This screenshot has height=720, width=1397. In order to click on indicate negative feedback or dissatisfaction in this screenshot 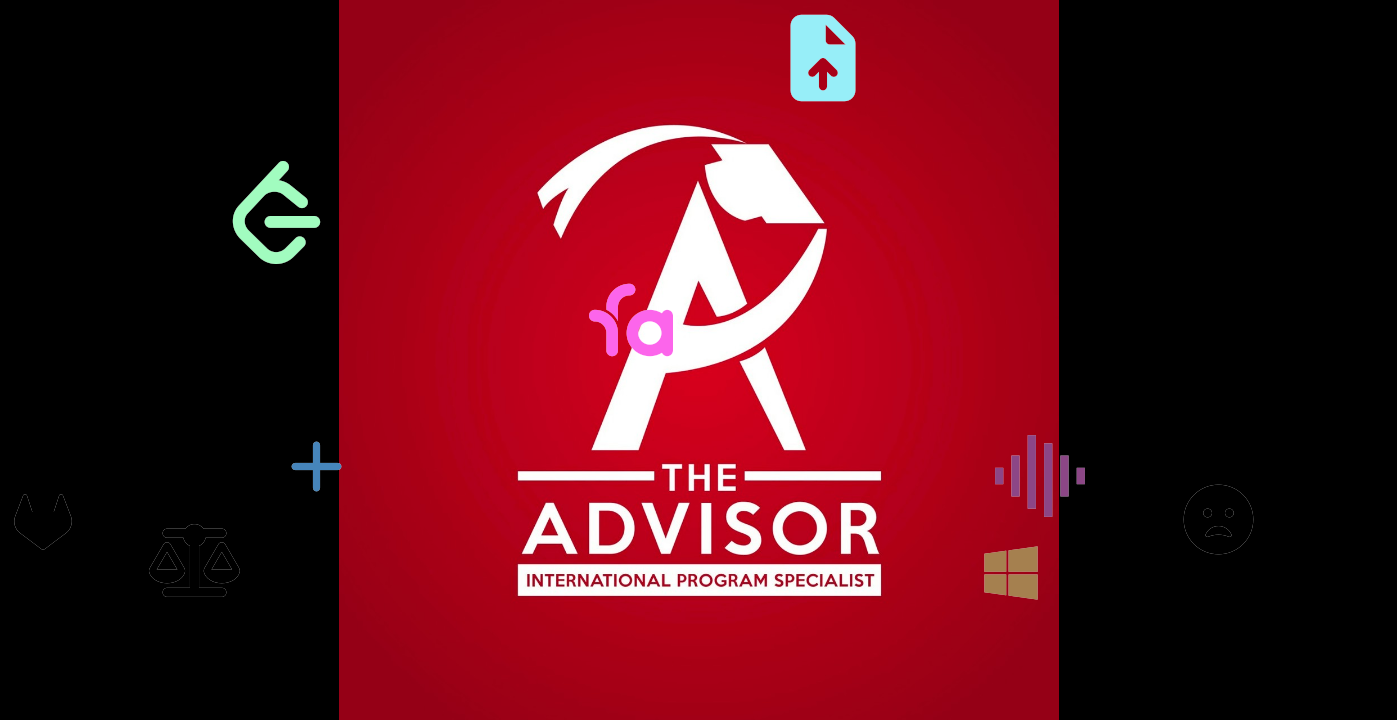, I will do `click(1218, 519)`.